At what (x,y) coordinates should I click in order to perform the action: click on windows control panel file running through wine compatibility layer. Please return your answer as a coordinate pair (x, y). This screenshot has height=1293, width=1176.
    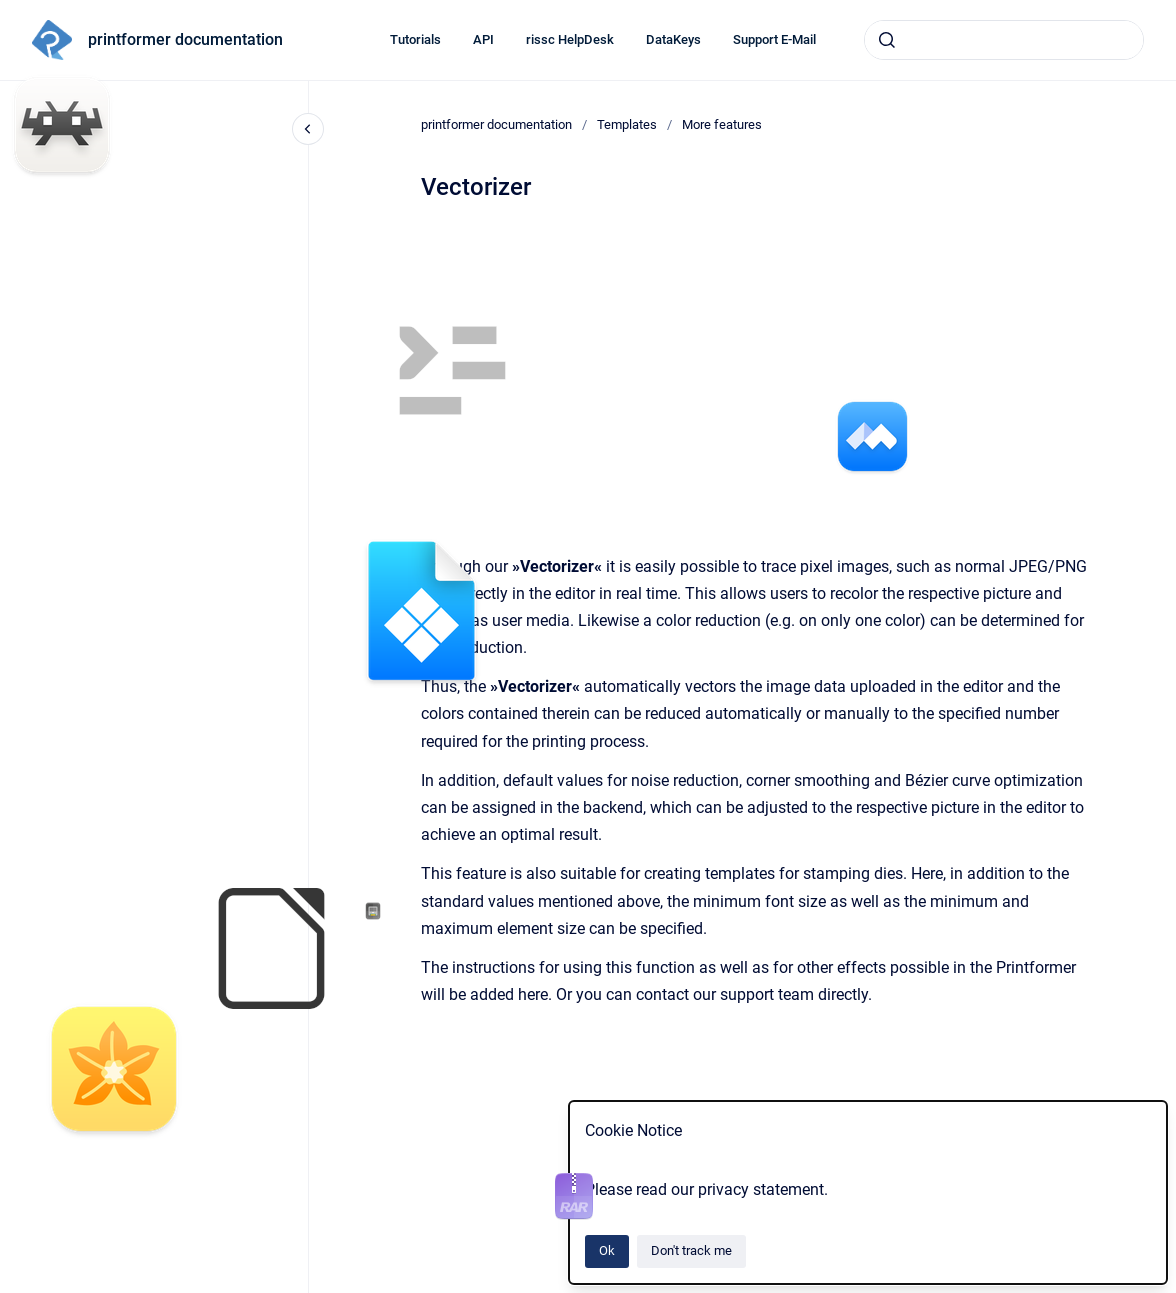
    Looking at the image, I should click on (421, 613).